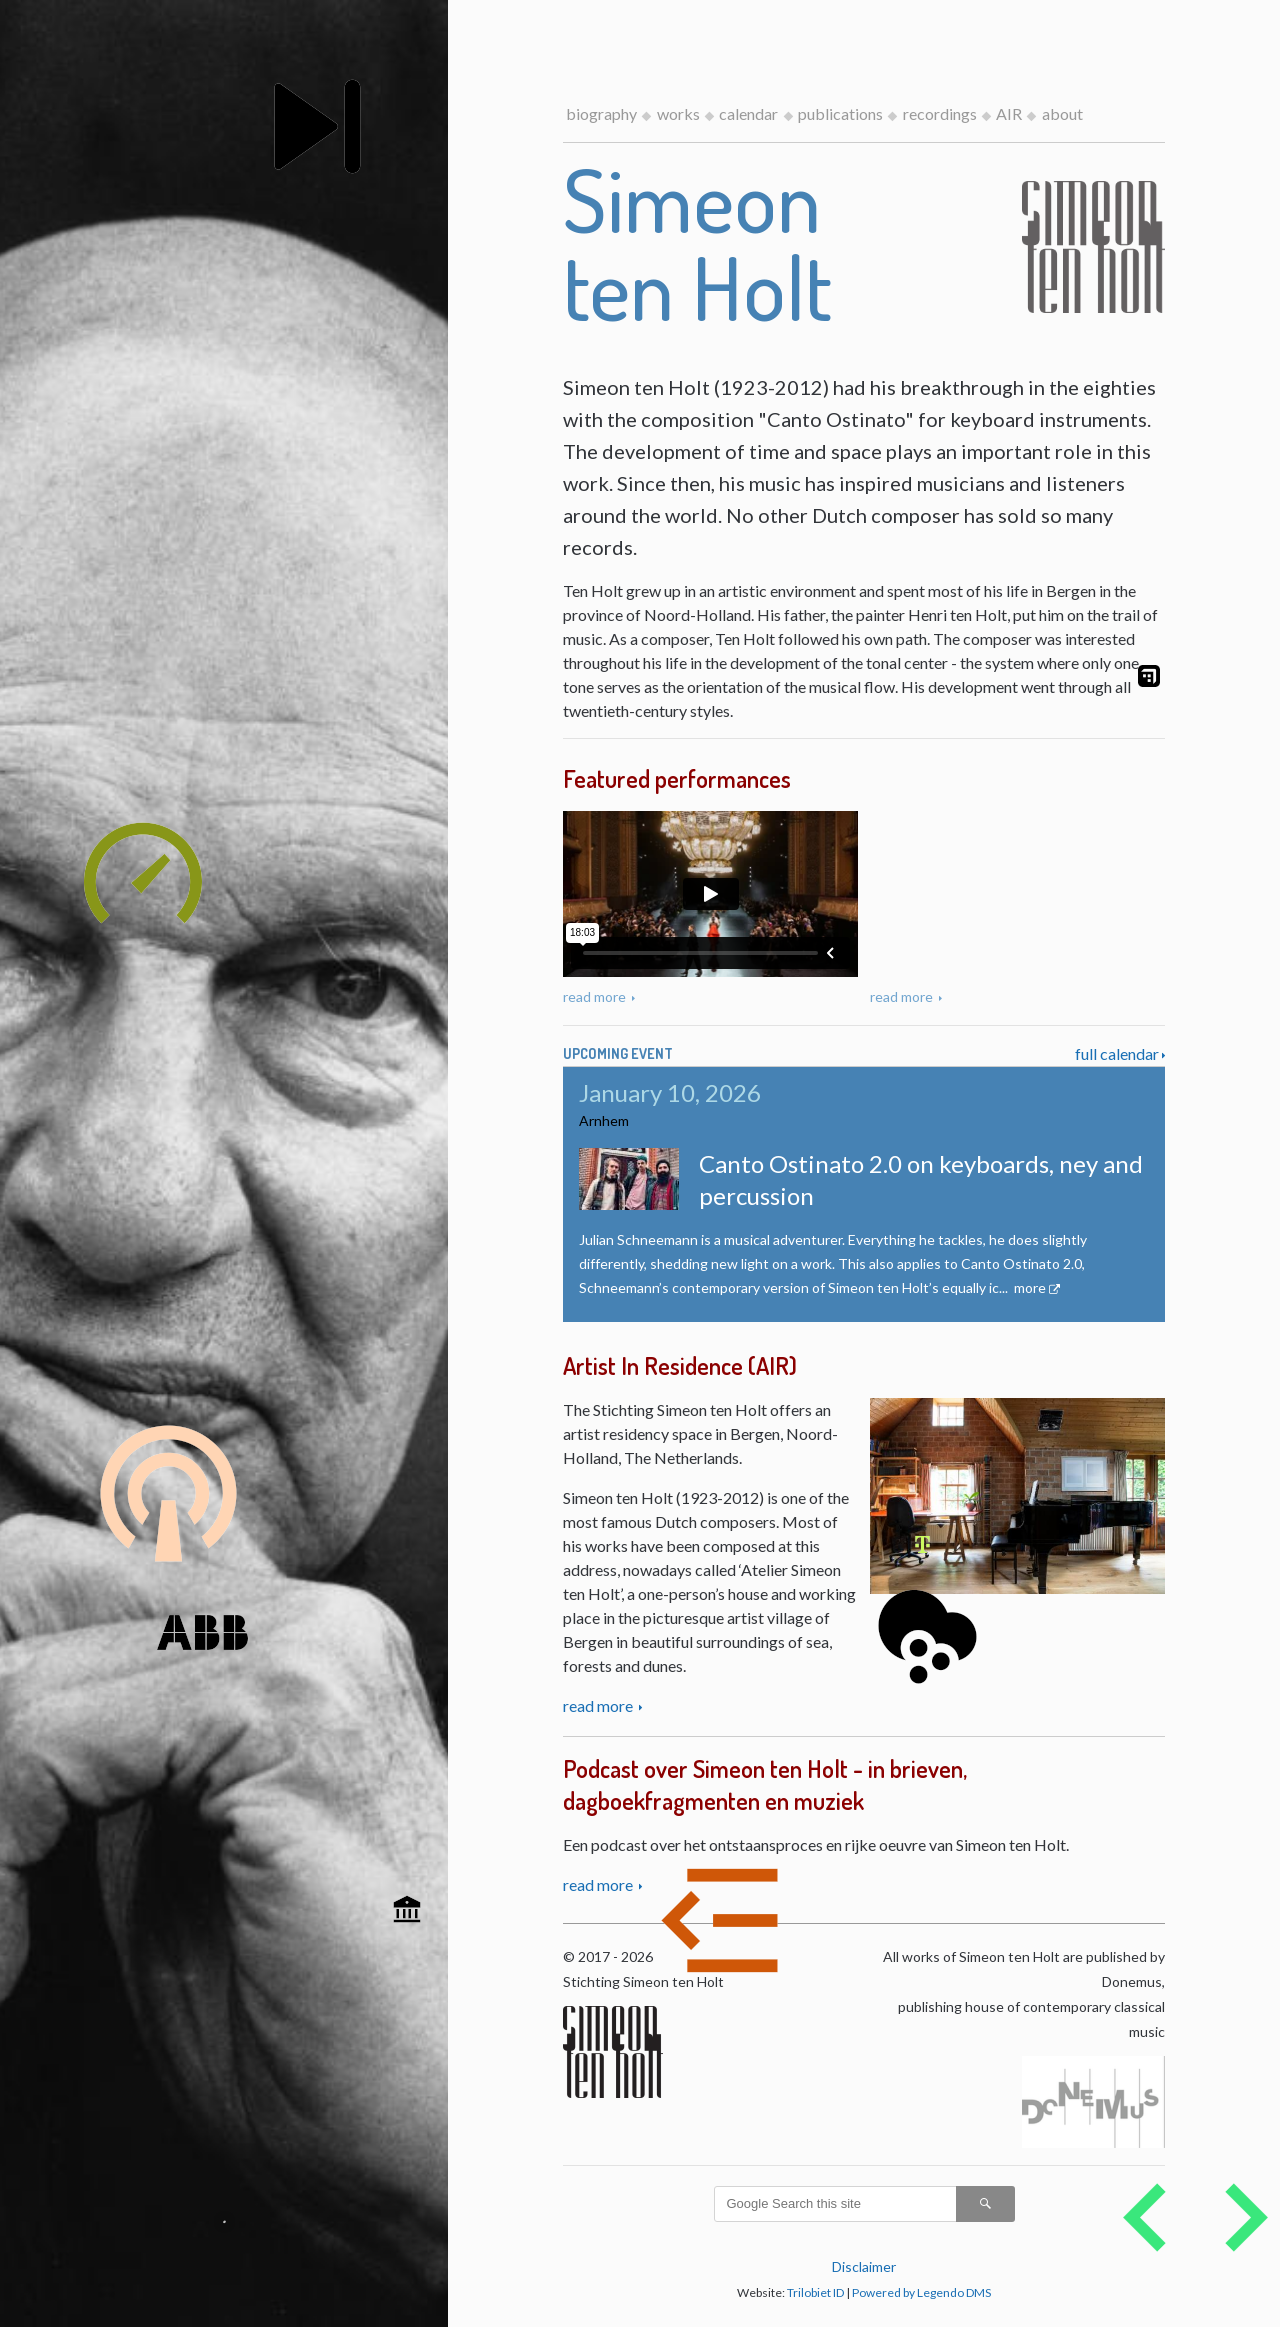 Image resolution: width=1280 pixels, height=2327 pixels. Describe the element at coordinates (1149, 676) in the screenshot. I see `open the Hotels.com app` at that location.